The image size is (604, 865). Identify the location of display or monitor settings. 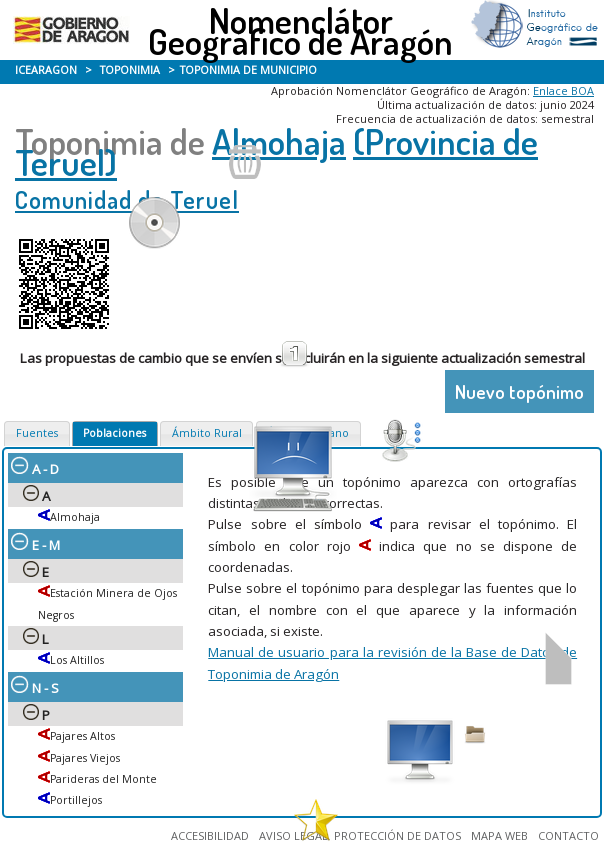
(420, 749).